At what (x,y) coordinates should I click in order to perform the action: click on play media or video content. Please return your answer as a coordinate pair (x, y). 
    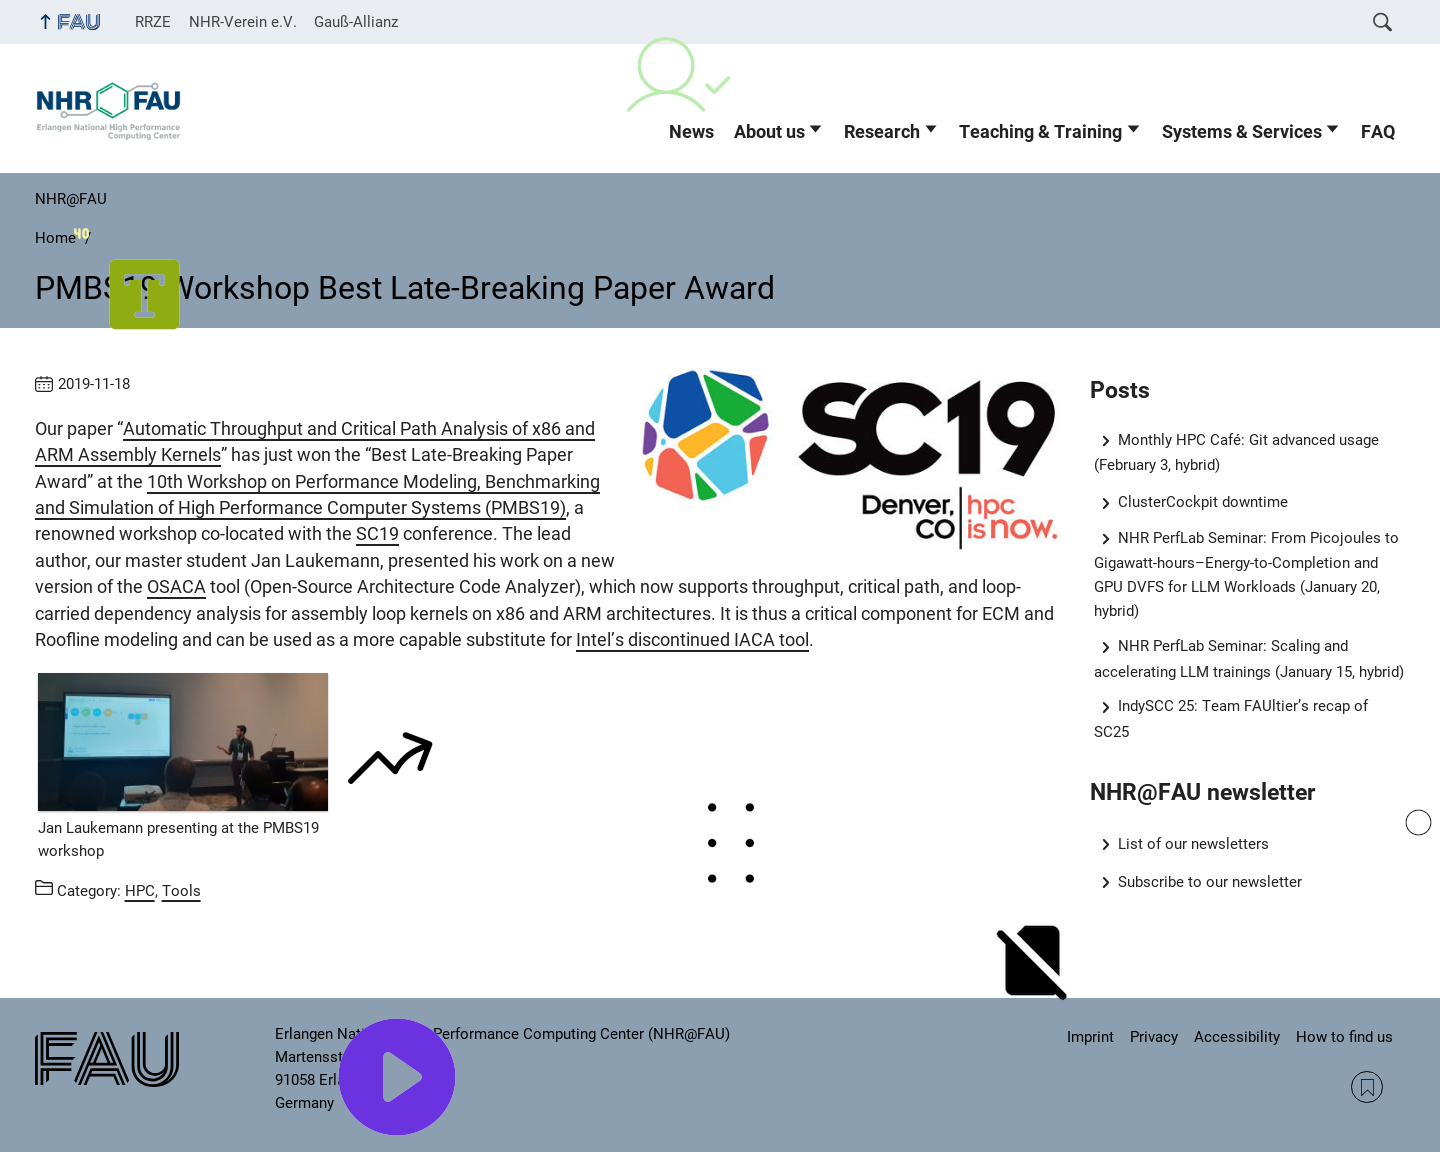
    Looking at the image, I should click on (397, 1077).